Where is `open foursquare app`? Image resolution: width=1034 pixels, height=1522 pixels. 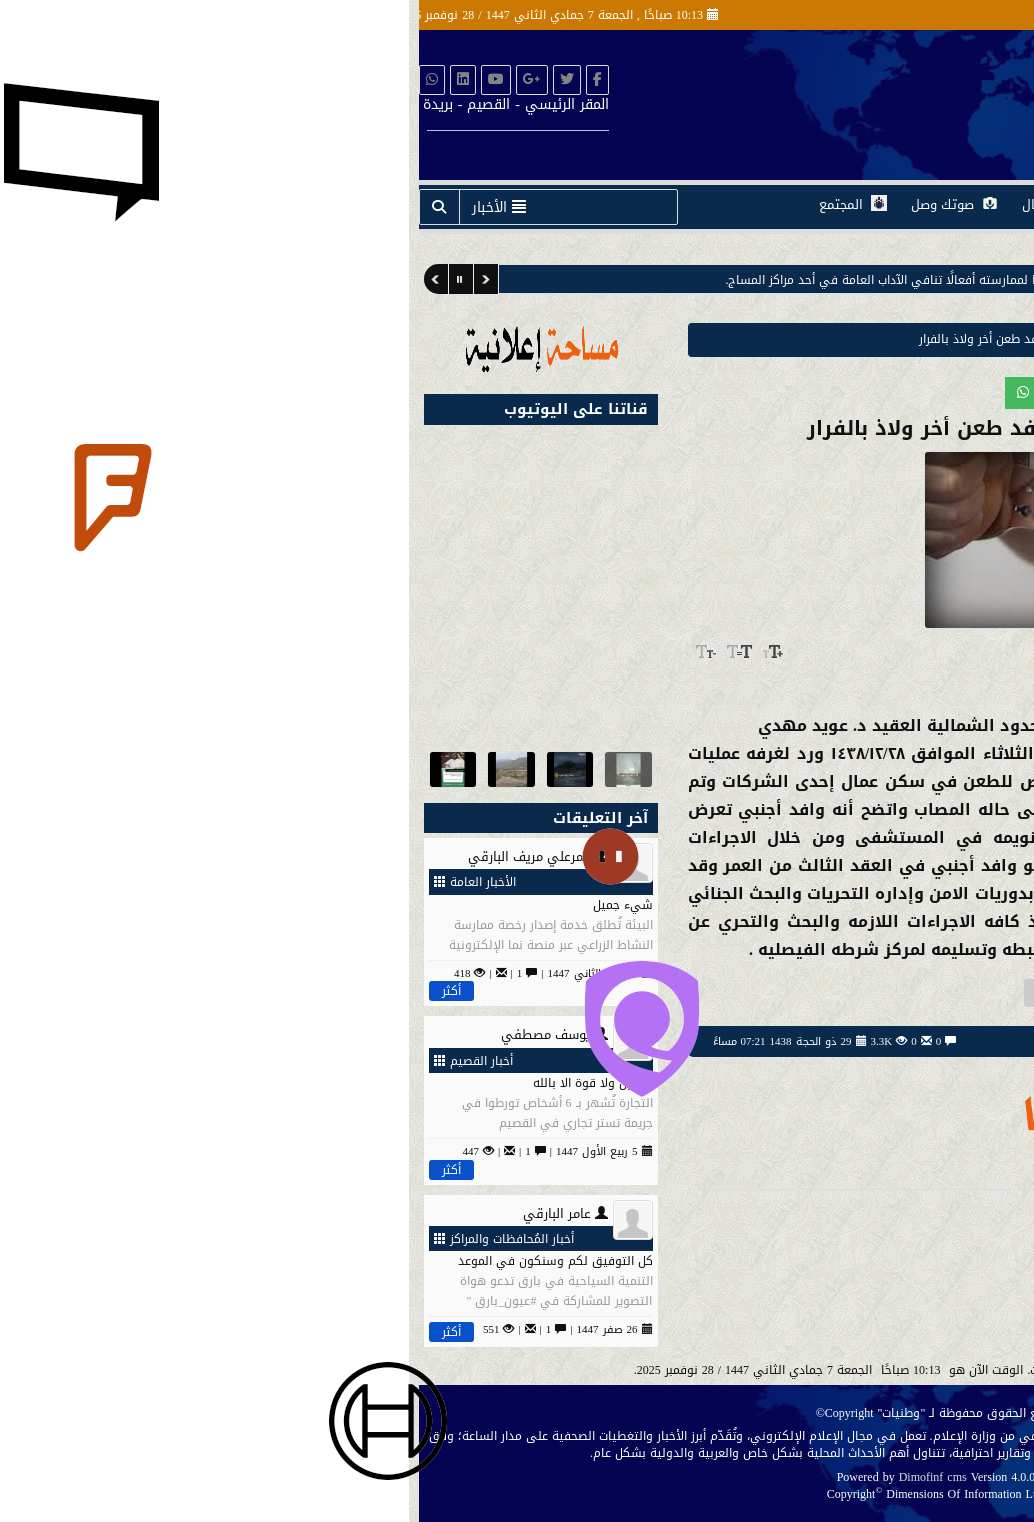 open foursquare app is located at coordinates (113, 497).